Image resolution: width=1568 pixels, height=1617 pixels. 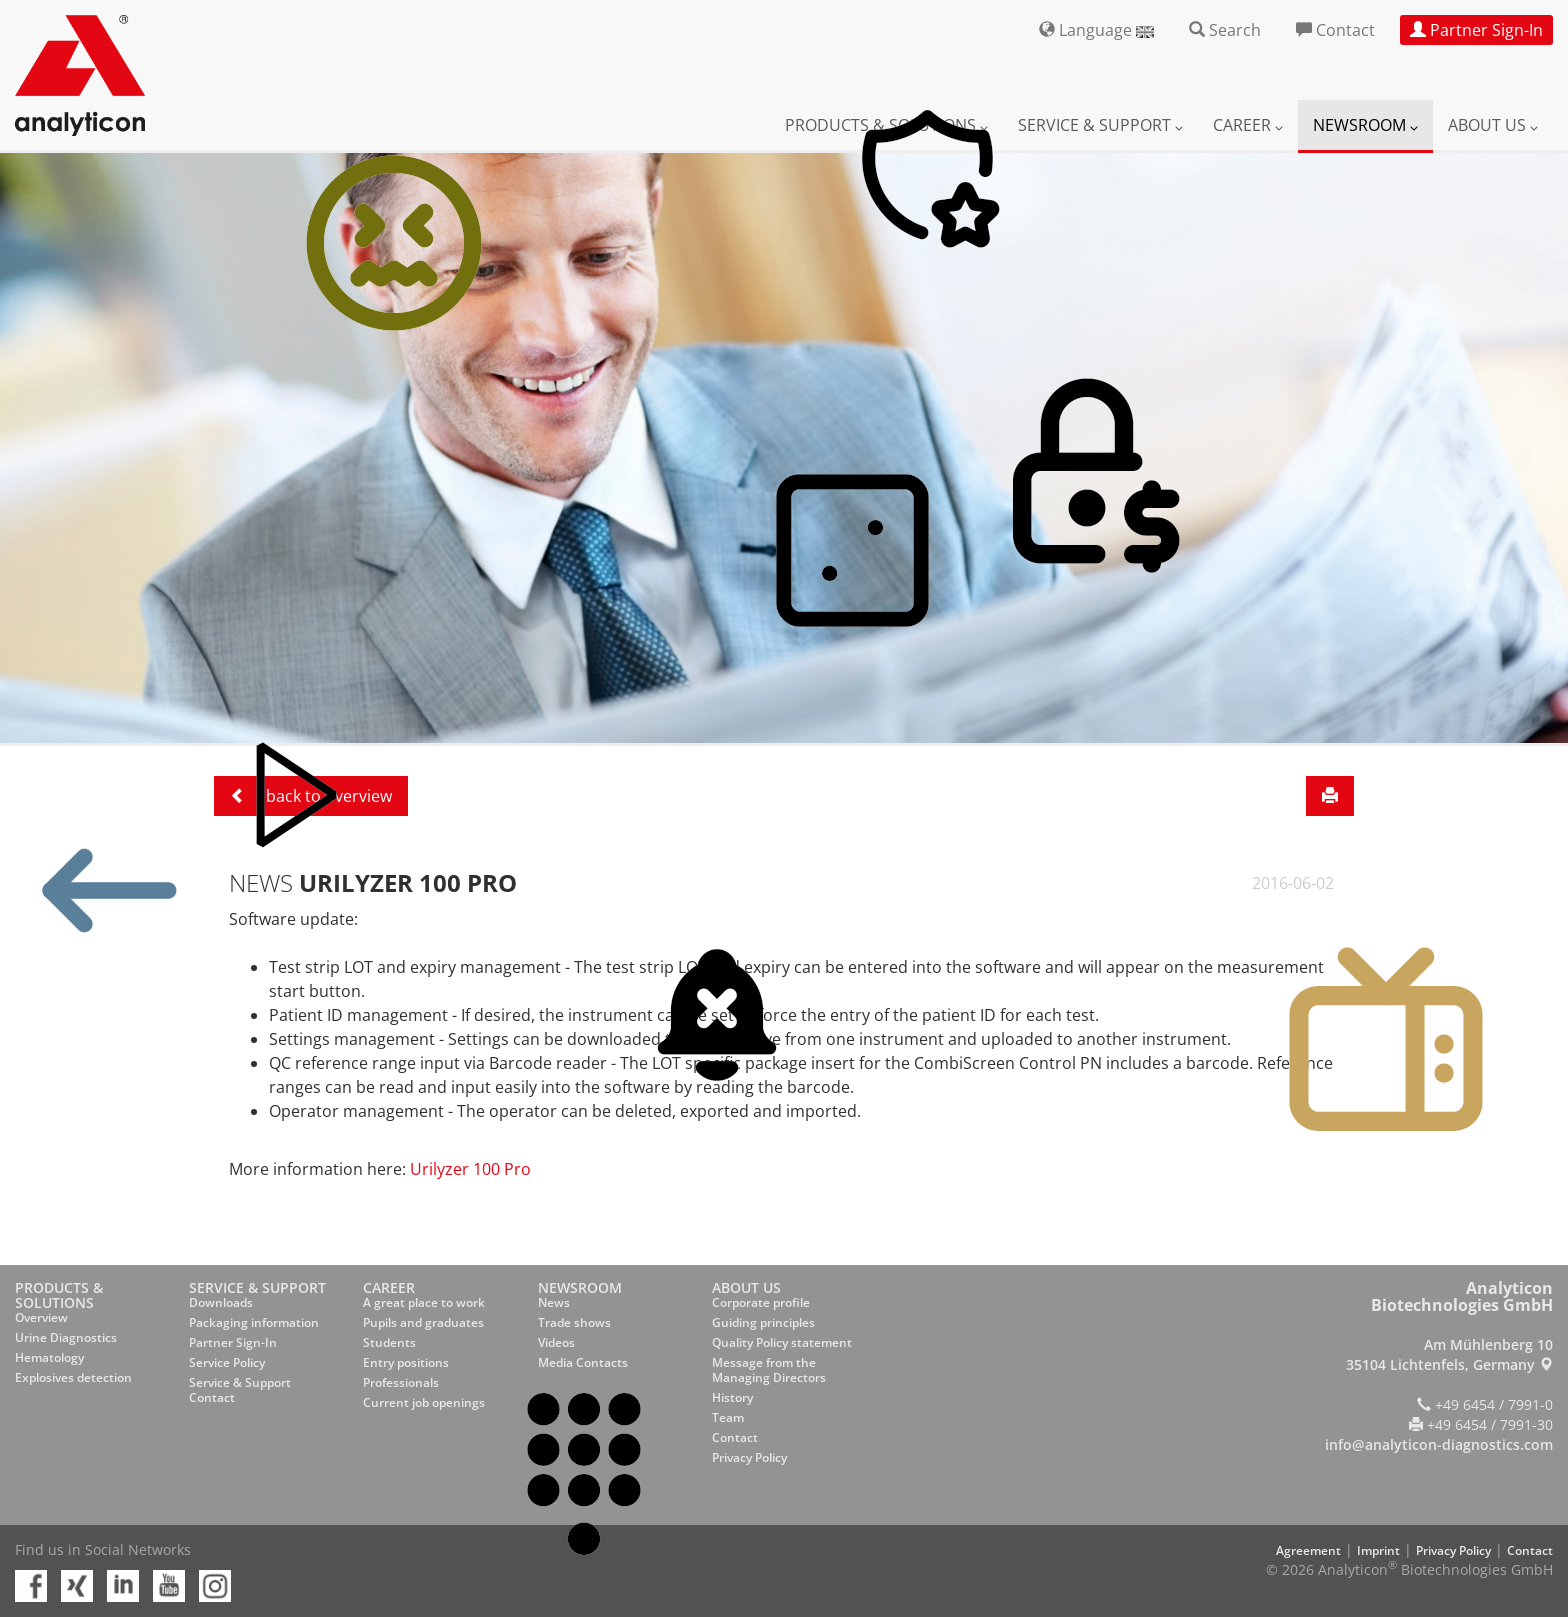 I want to click on dismiss or clear notifications, so click(x=717, y=1015).